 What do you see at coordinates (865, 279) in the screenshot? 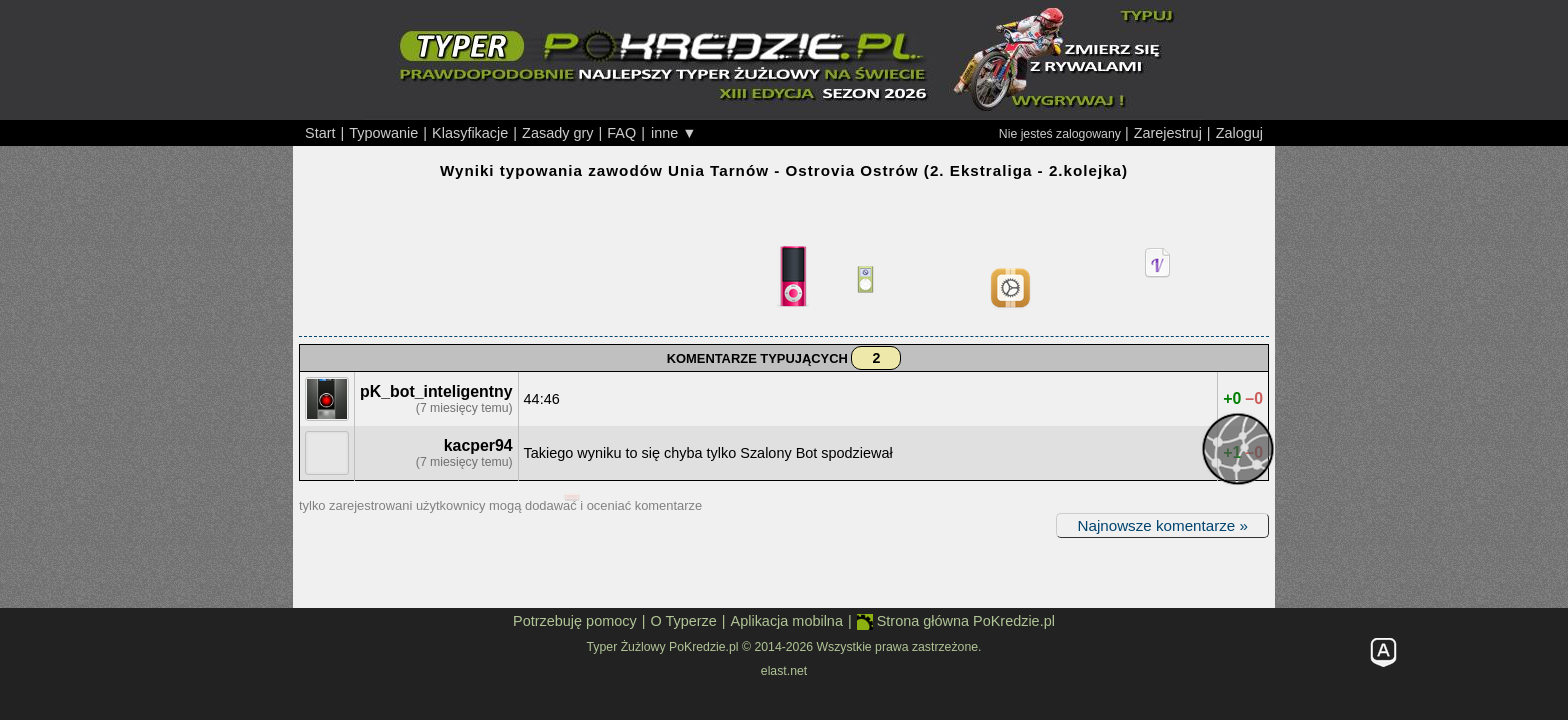
I see `iPod mini device not connected or unavailable` at bounding box center [865, 279].